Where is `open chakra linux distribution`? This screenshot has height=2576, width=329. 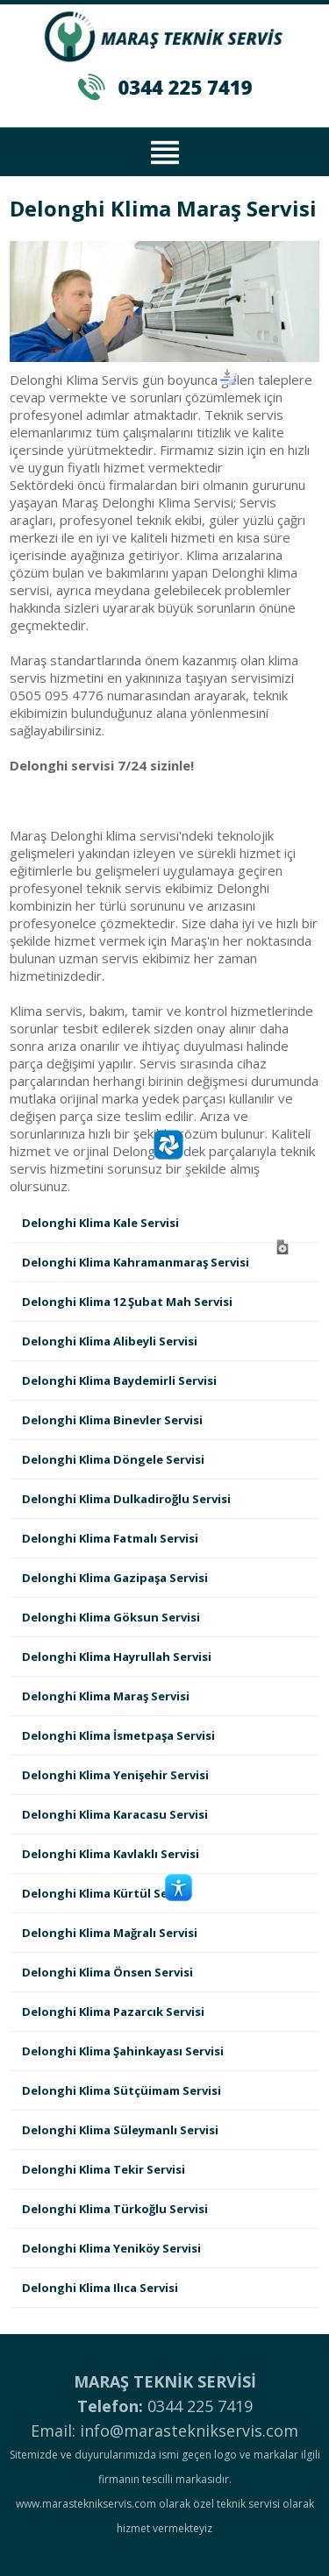 open chakra linux distribution is located at coordinates (168, 1145).